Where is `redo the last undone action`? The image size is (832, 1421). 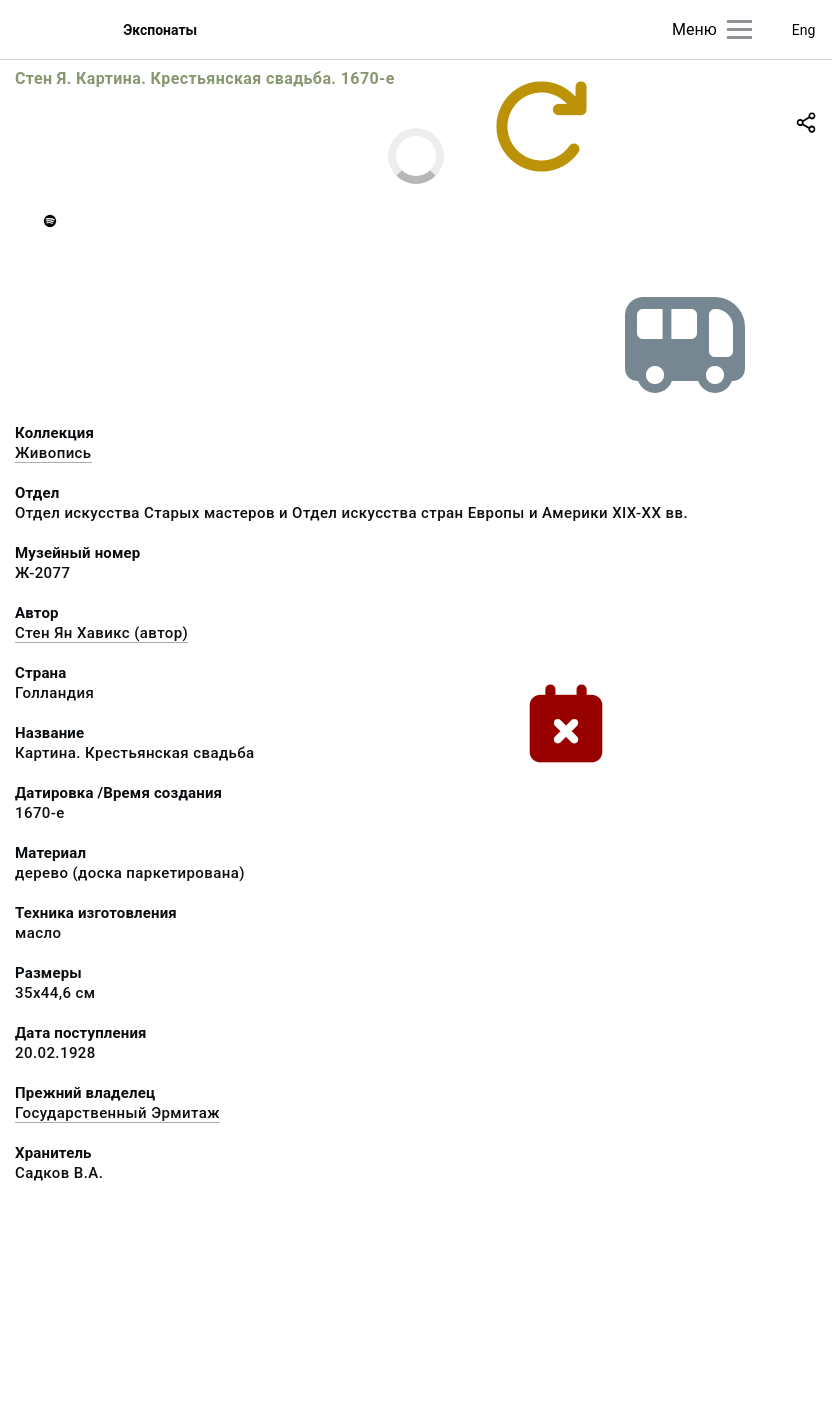
redo the last undone action is located at coordinates (541, 126).